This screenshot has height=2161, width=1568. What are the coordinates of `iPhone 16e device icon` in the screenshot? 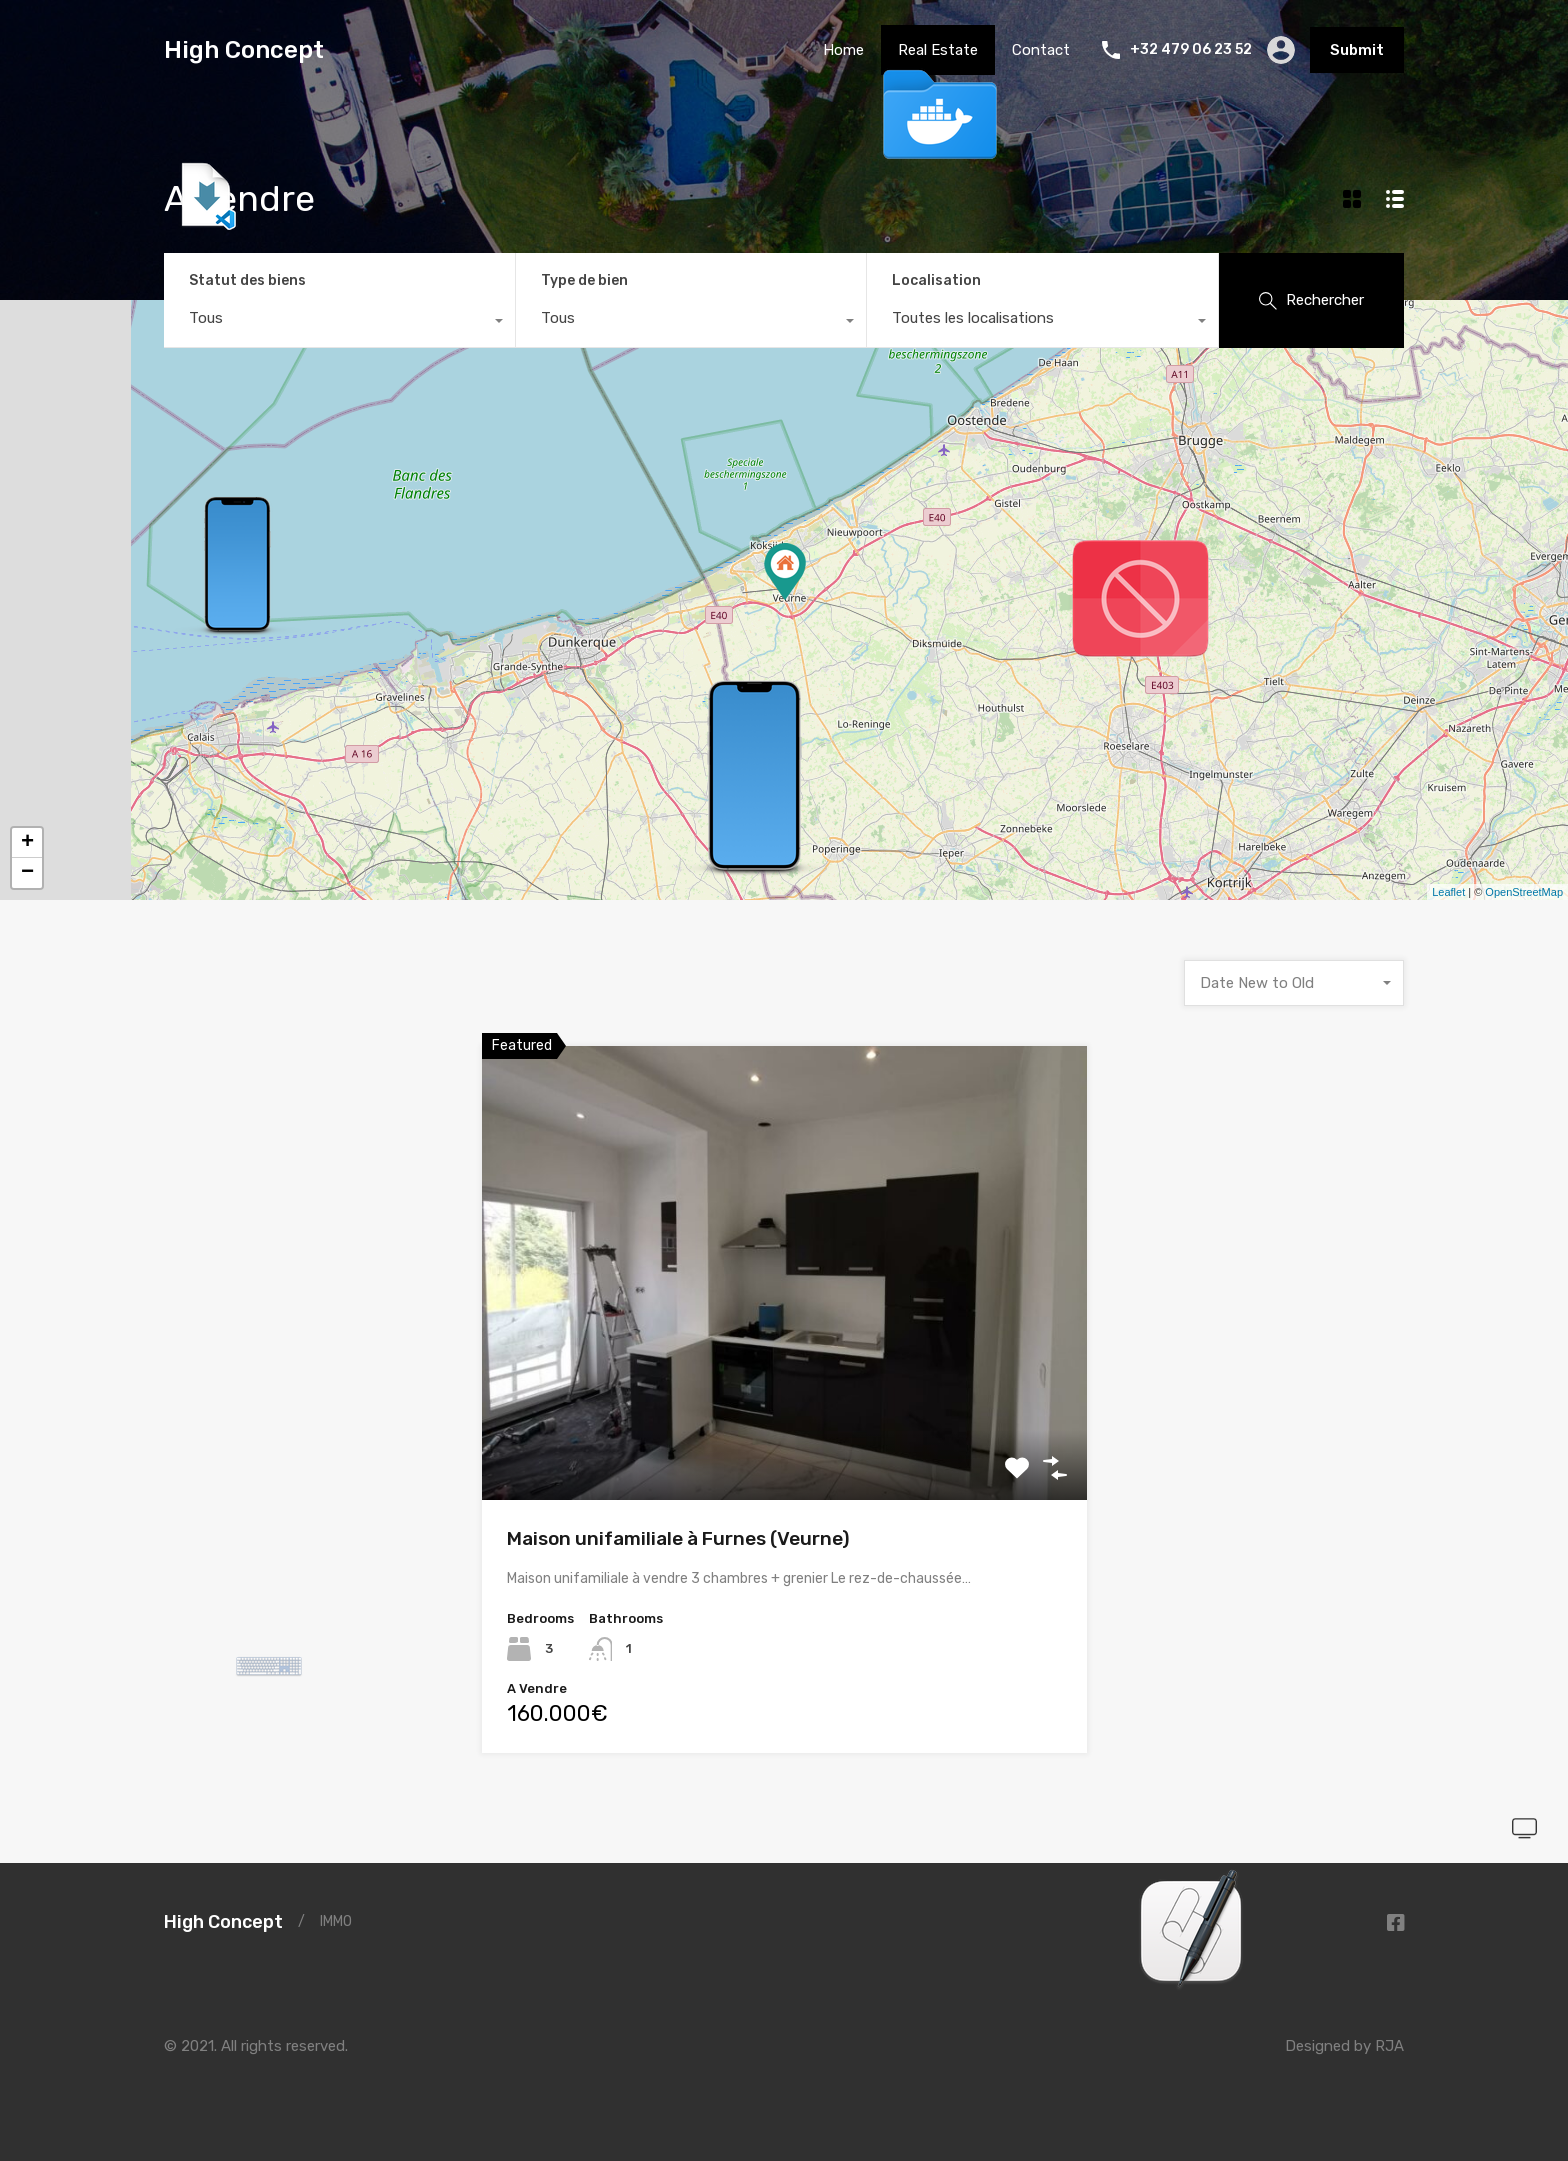 It's located at (754, 778).